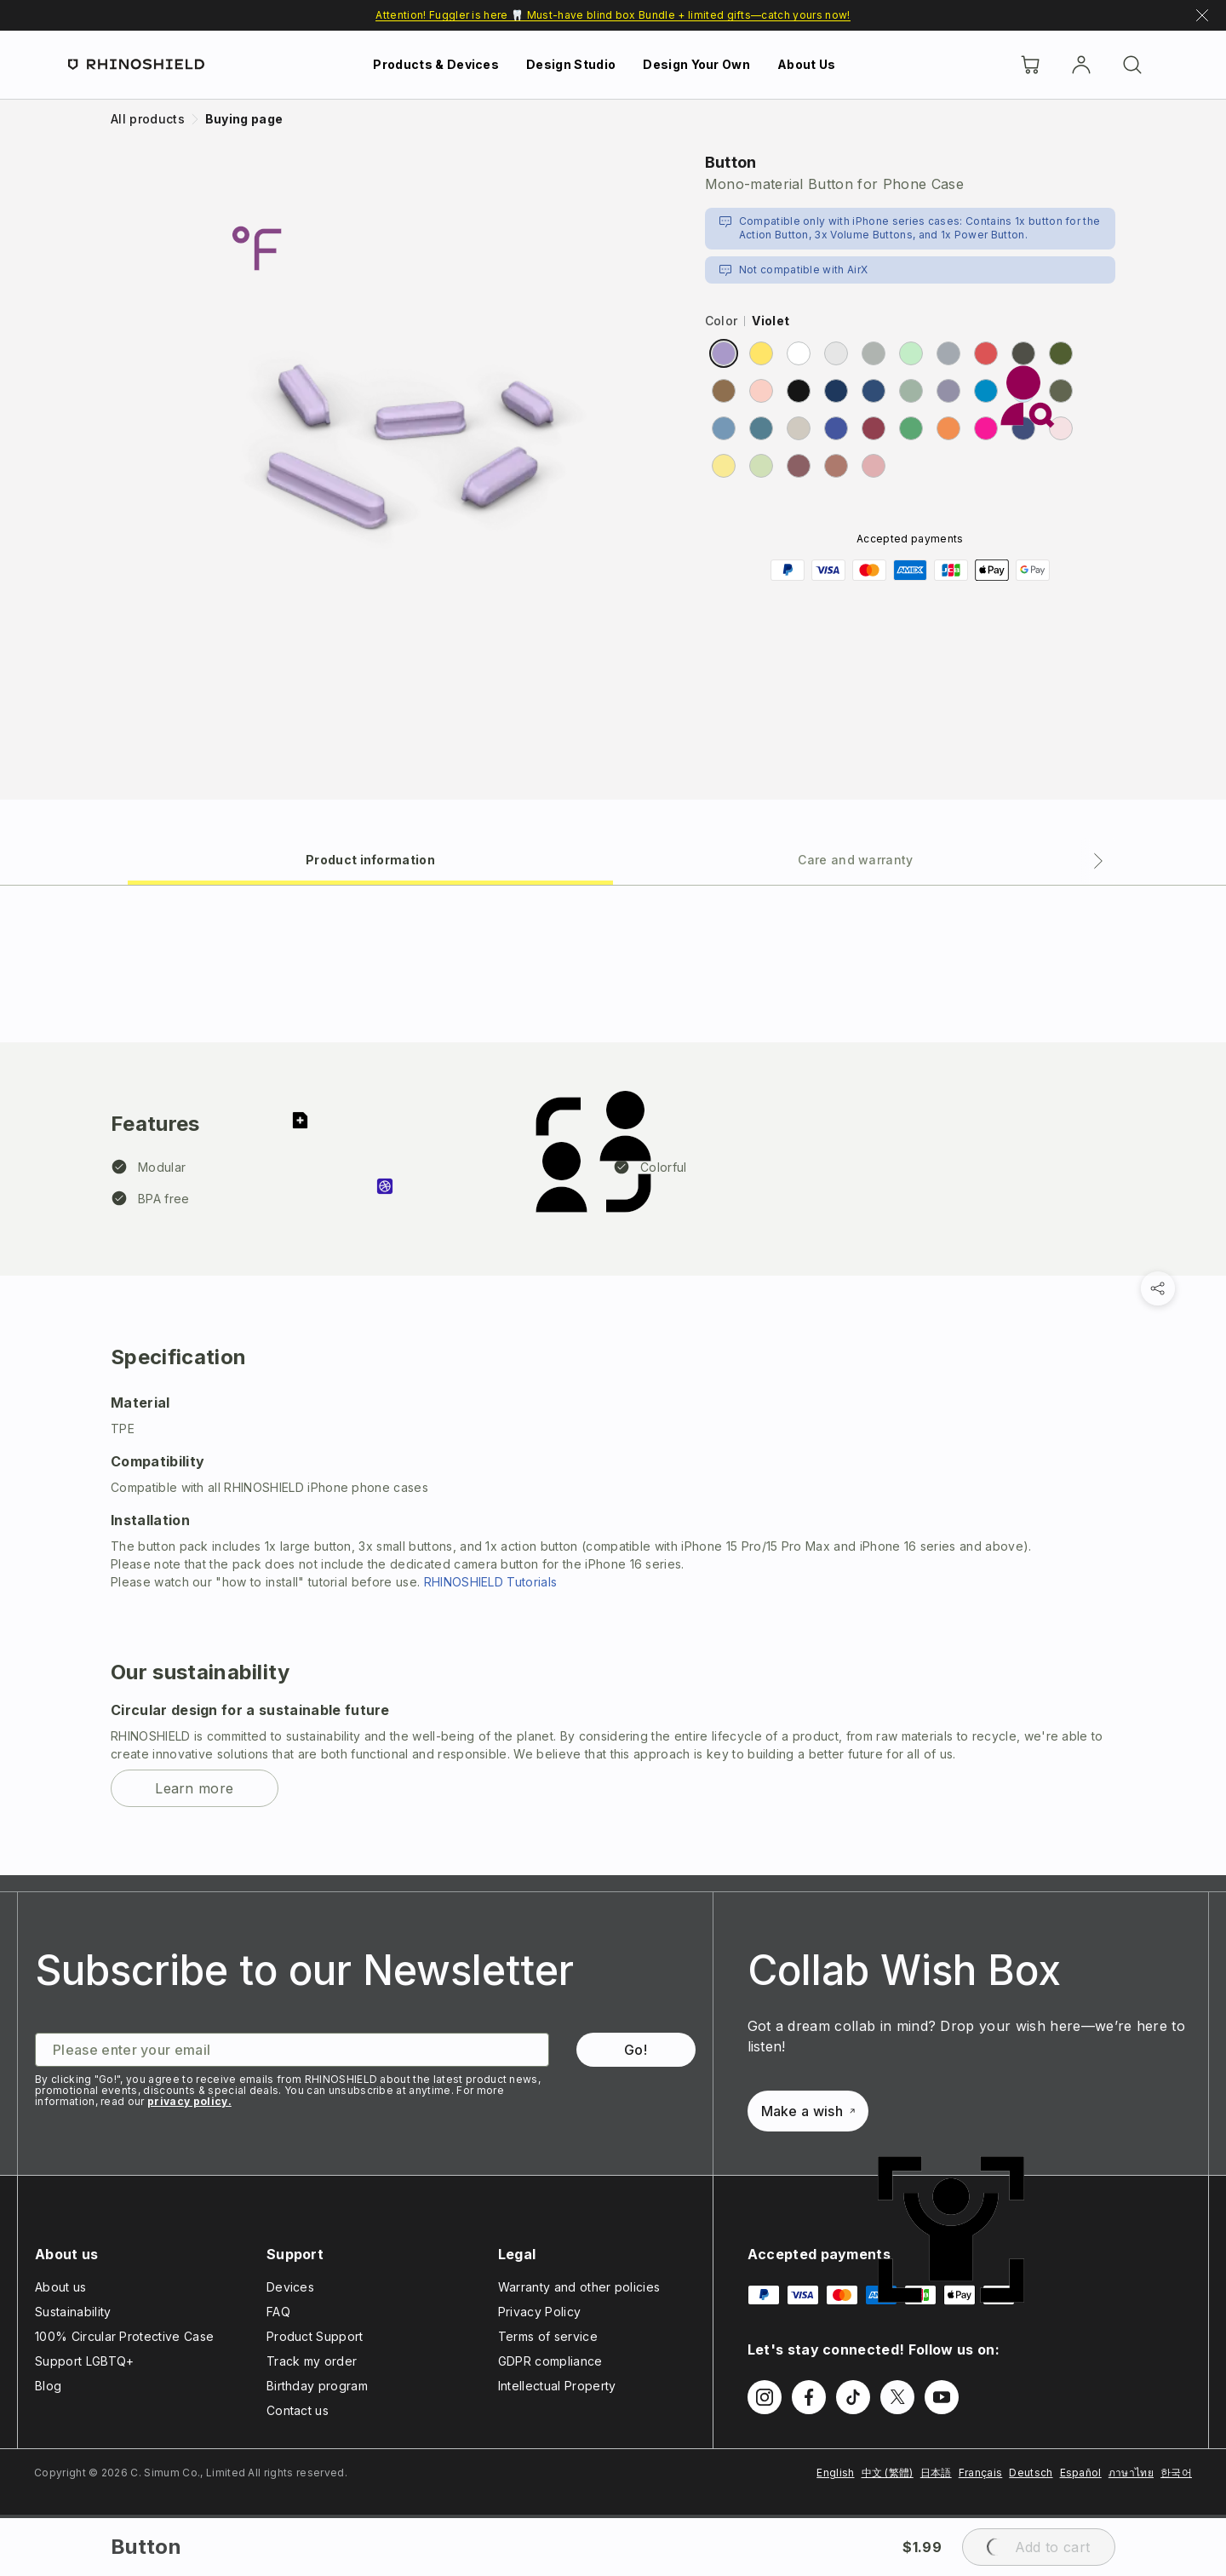 This screenshot has width=1226, height=2576. Describe the element at coordinates (951, 2229) in the screenshot. I see `scan or verify body biometrics` at that location.